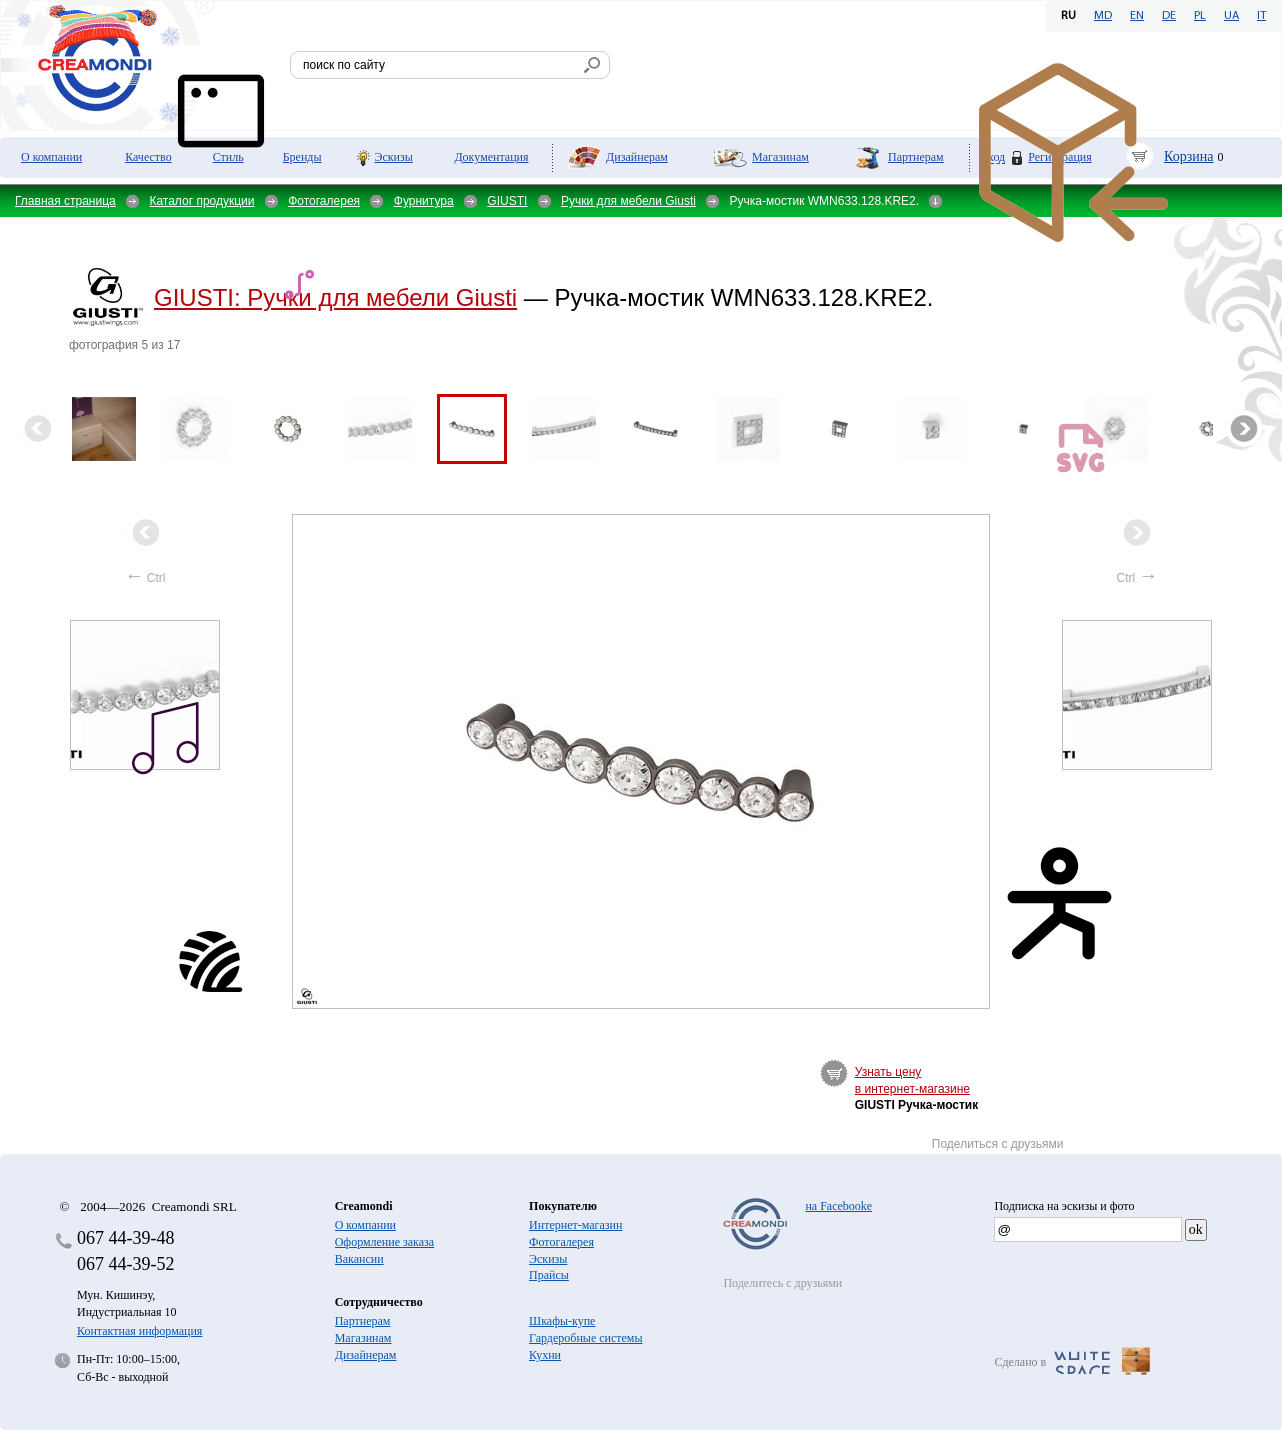  Describe the element at coordinates (299, 284) in the screenshot. I see `view route between two points` at that location.